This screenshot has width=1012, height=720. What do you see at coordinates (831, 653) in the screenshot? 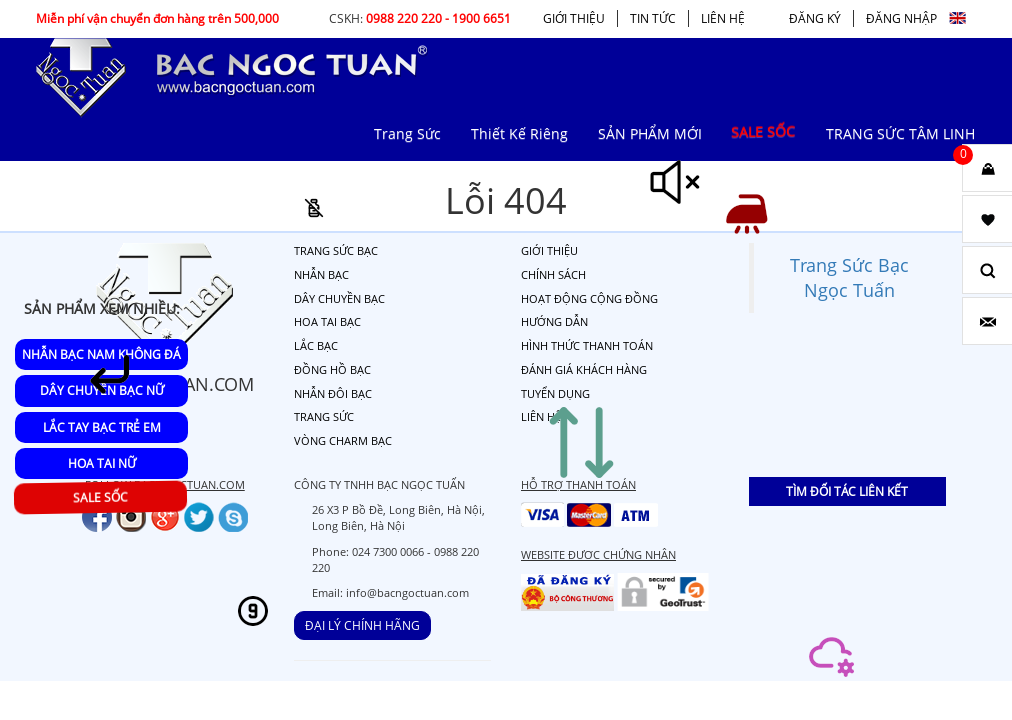
I see `access cloud service settings` at bounding box center [831, 653].